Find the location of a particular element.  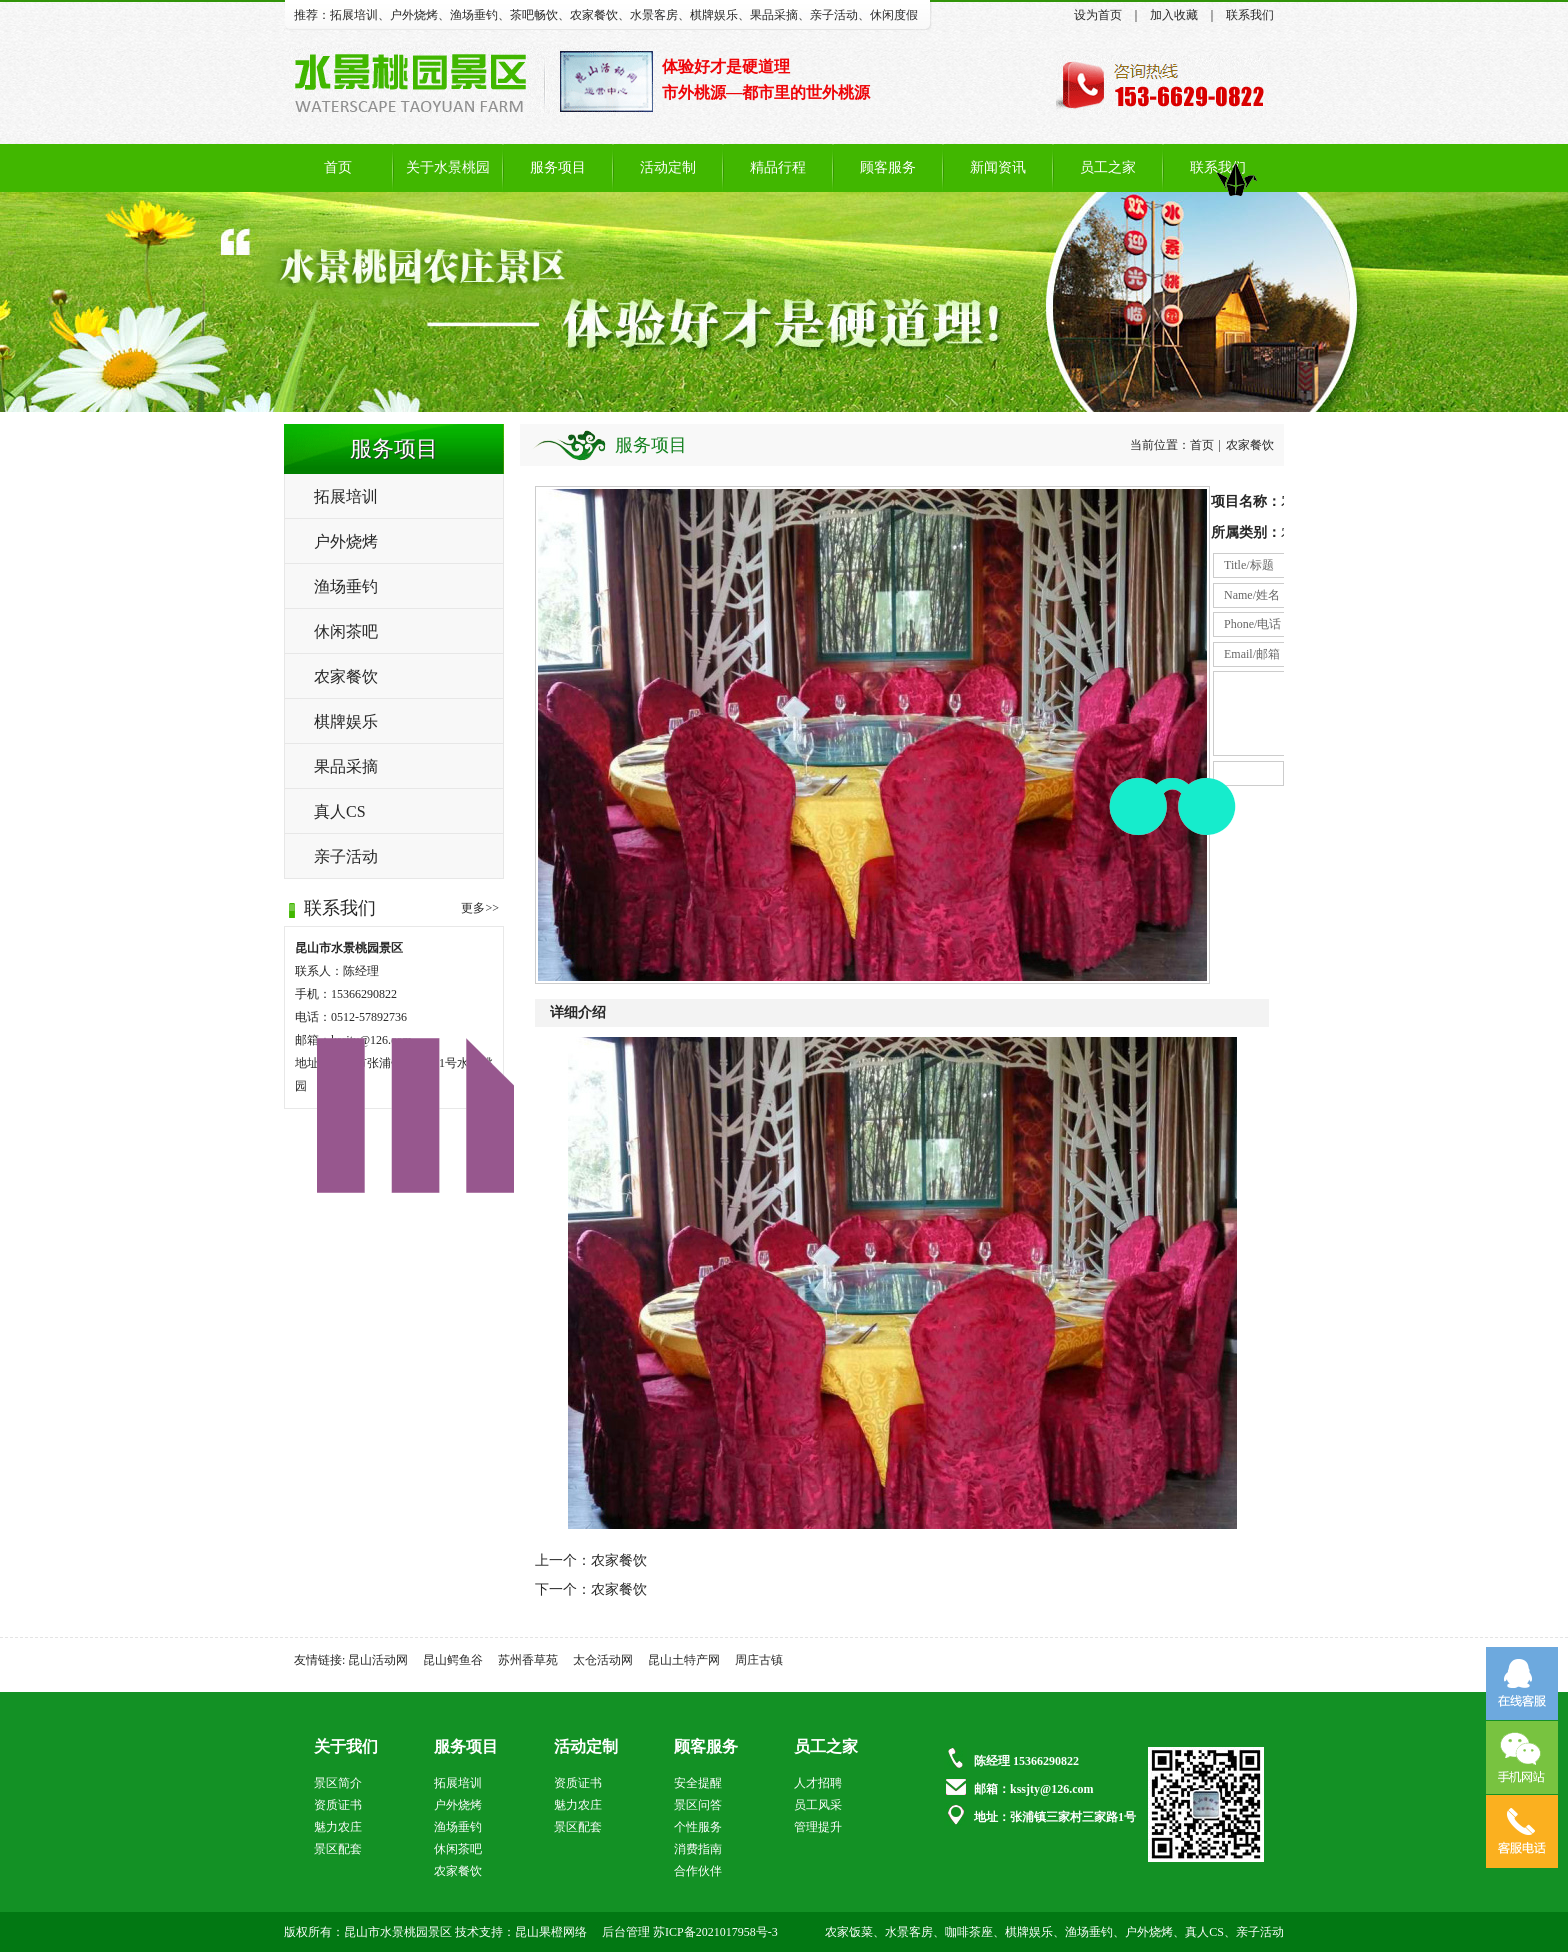

open padlet app is located at coordinates (1237, 180).